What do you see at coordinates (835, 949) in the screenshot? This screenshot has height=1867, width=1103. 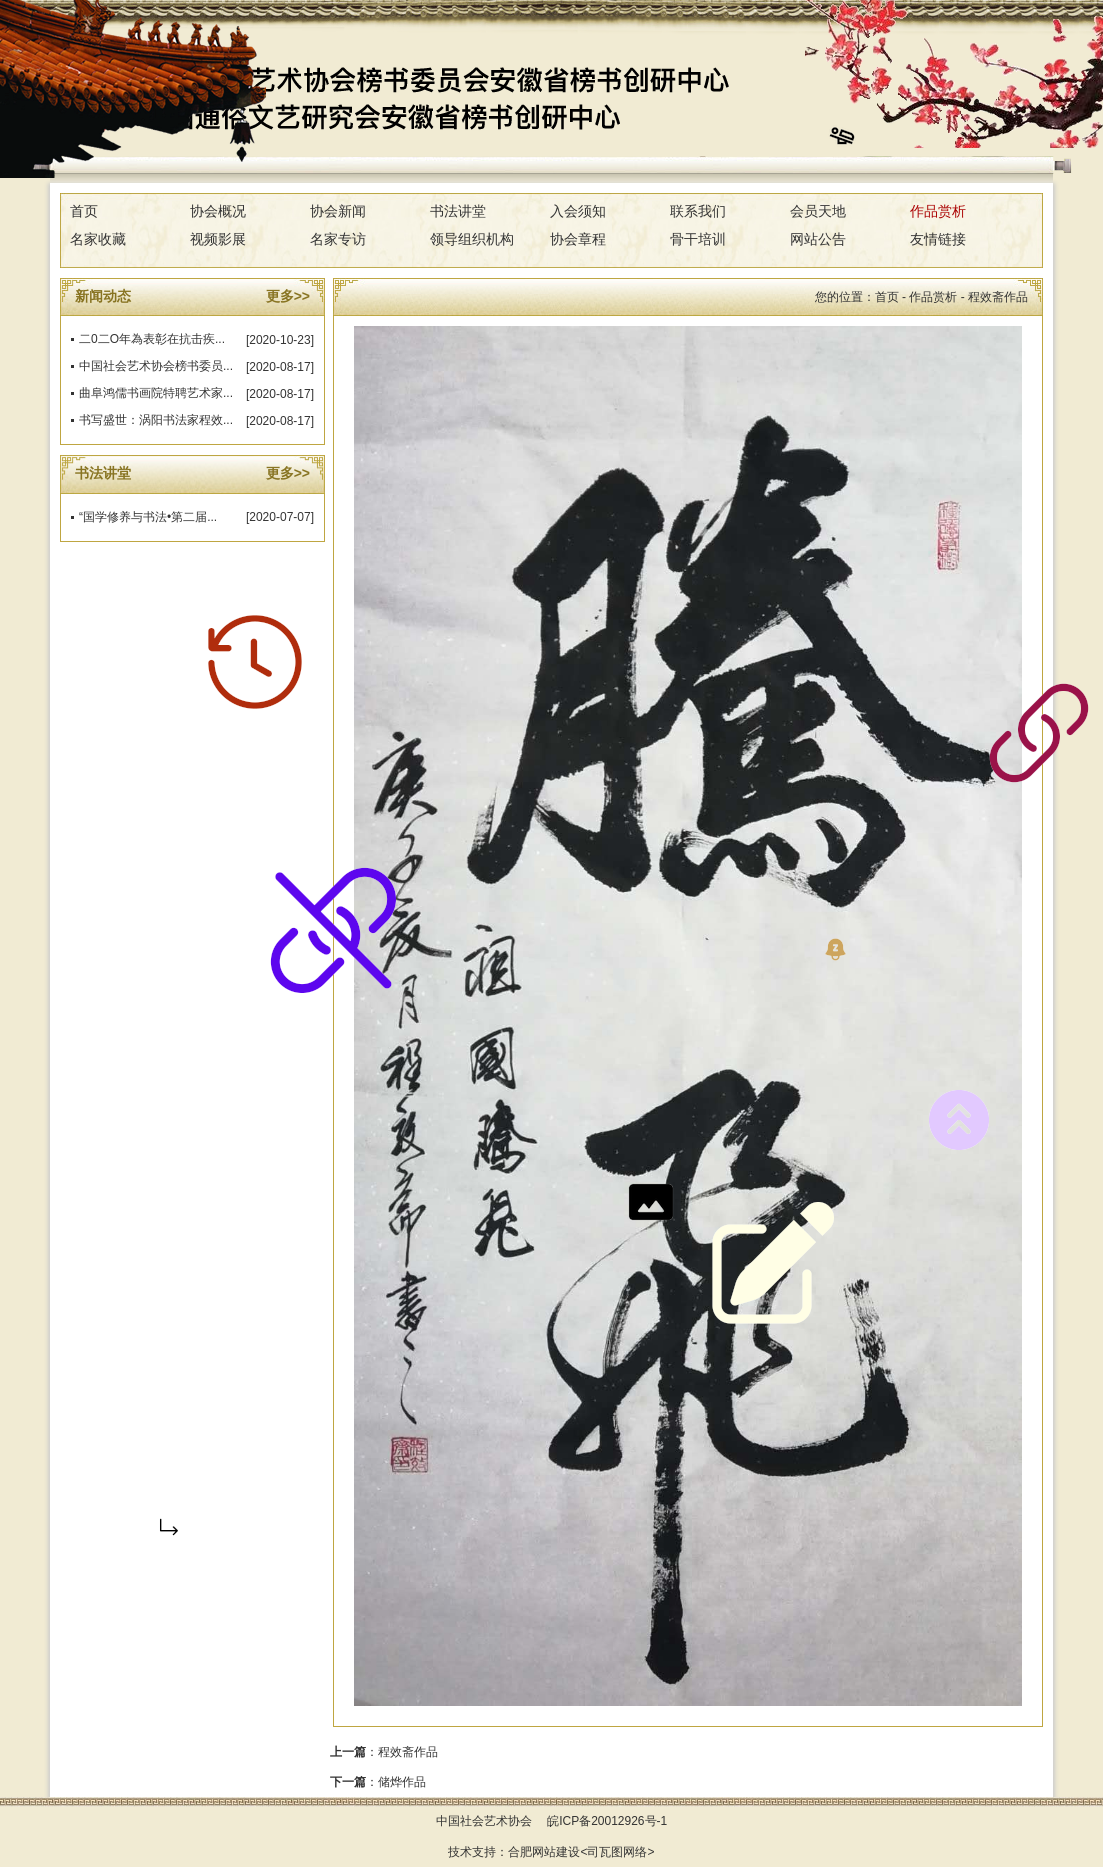 I see `snooze notifications` at bounding box center [835, 949].